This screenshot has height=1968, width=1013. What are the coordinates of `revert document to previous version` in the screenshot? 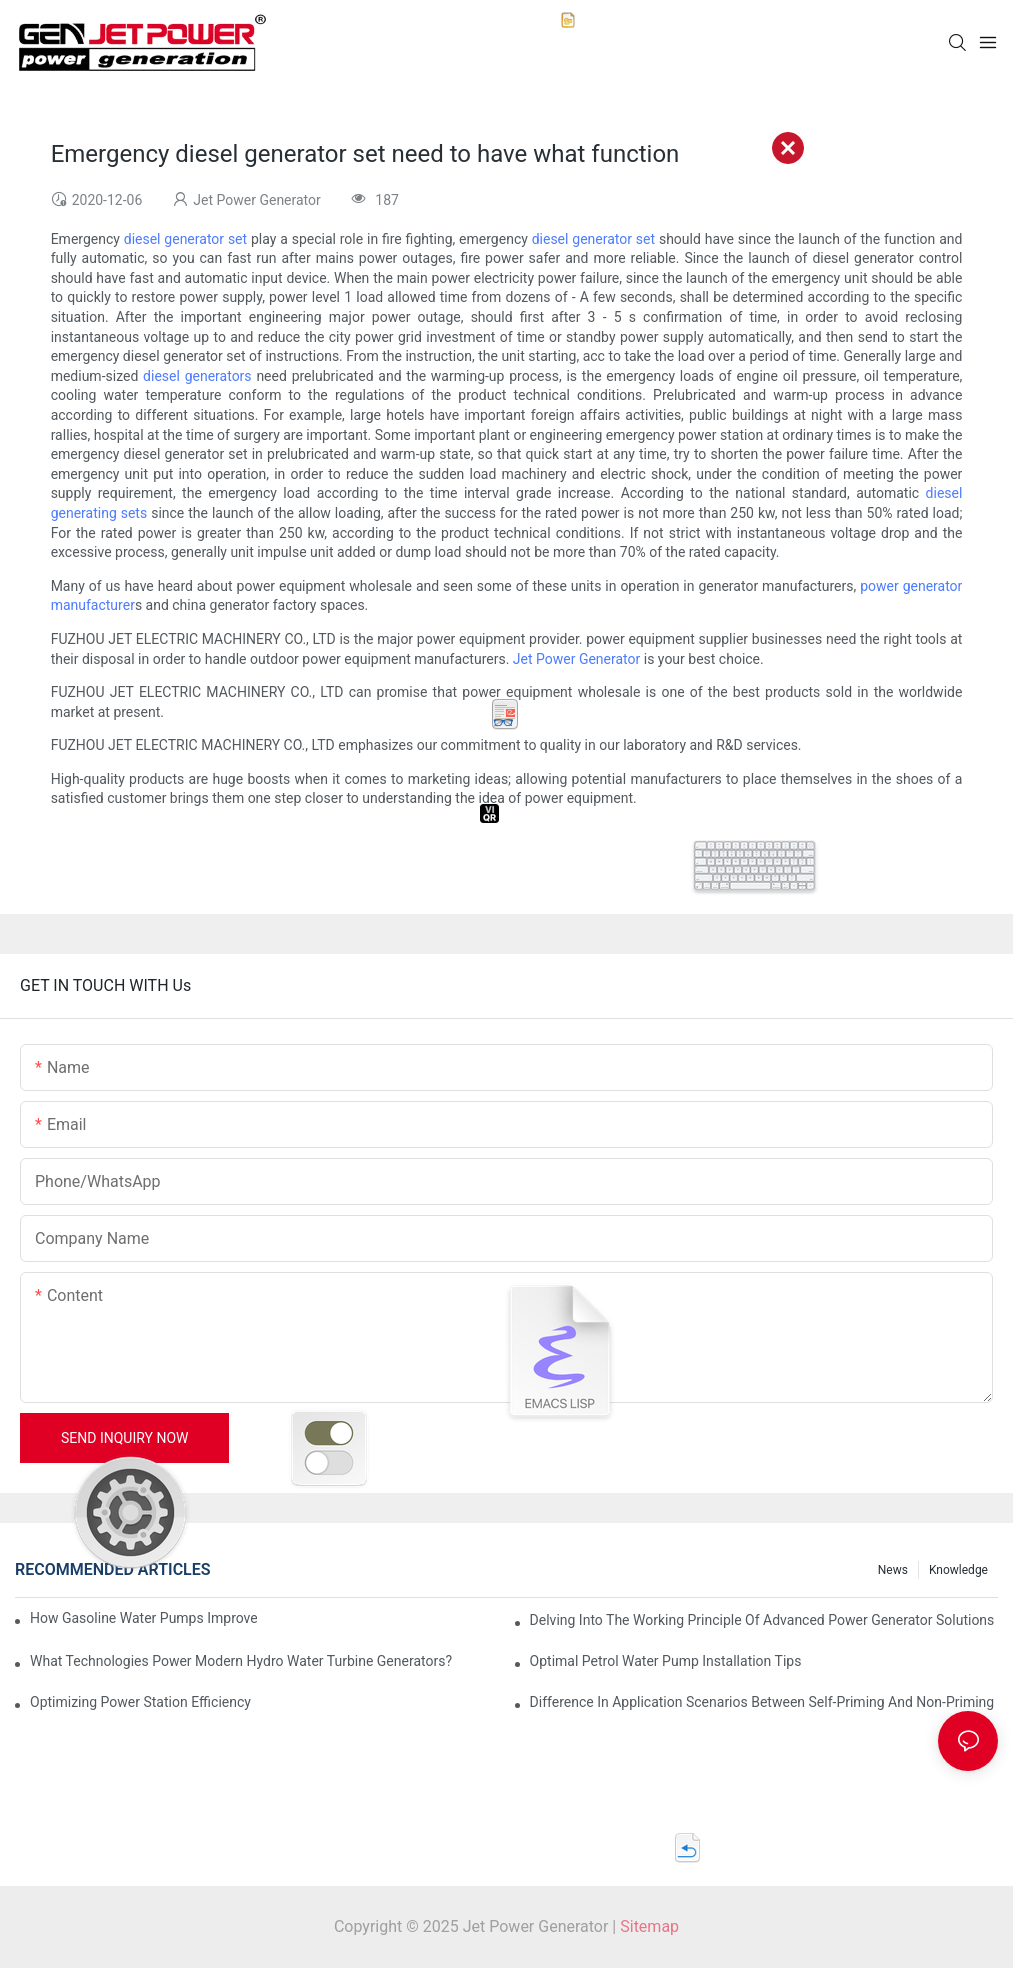 It's located at (687, 1847).